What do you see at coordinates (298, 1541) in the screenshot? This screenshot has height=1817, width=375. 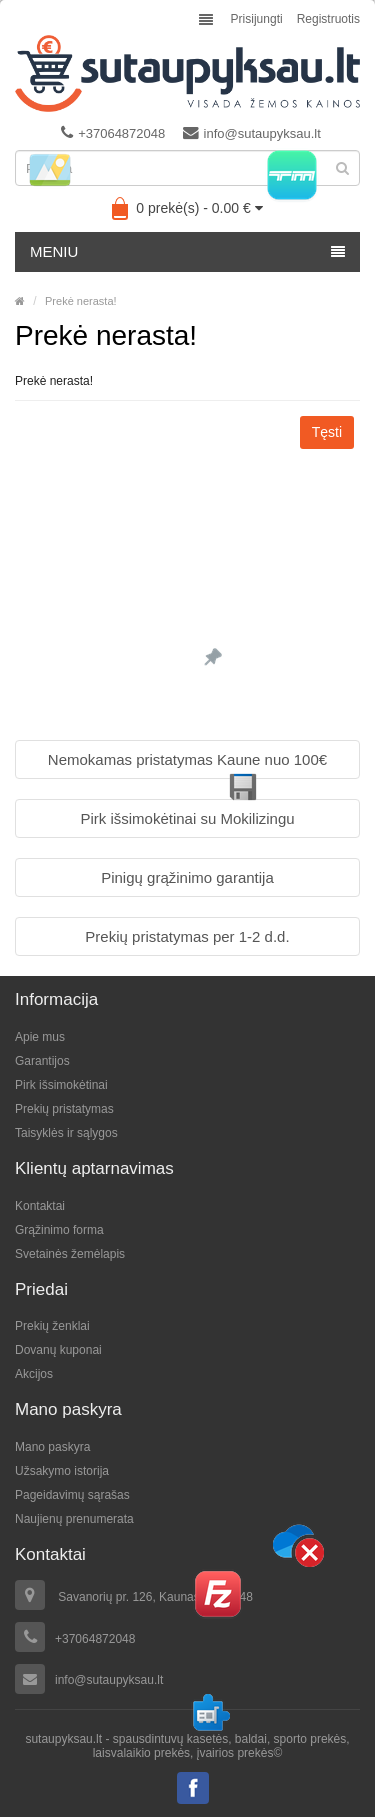 I see `OneDrive sync error or connection failure` at bounding box center [298, 1541].